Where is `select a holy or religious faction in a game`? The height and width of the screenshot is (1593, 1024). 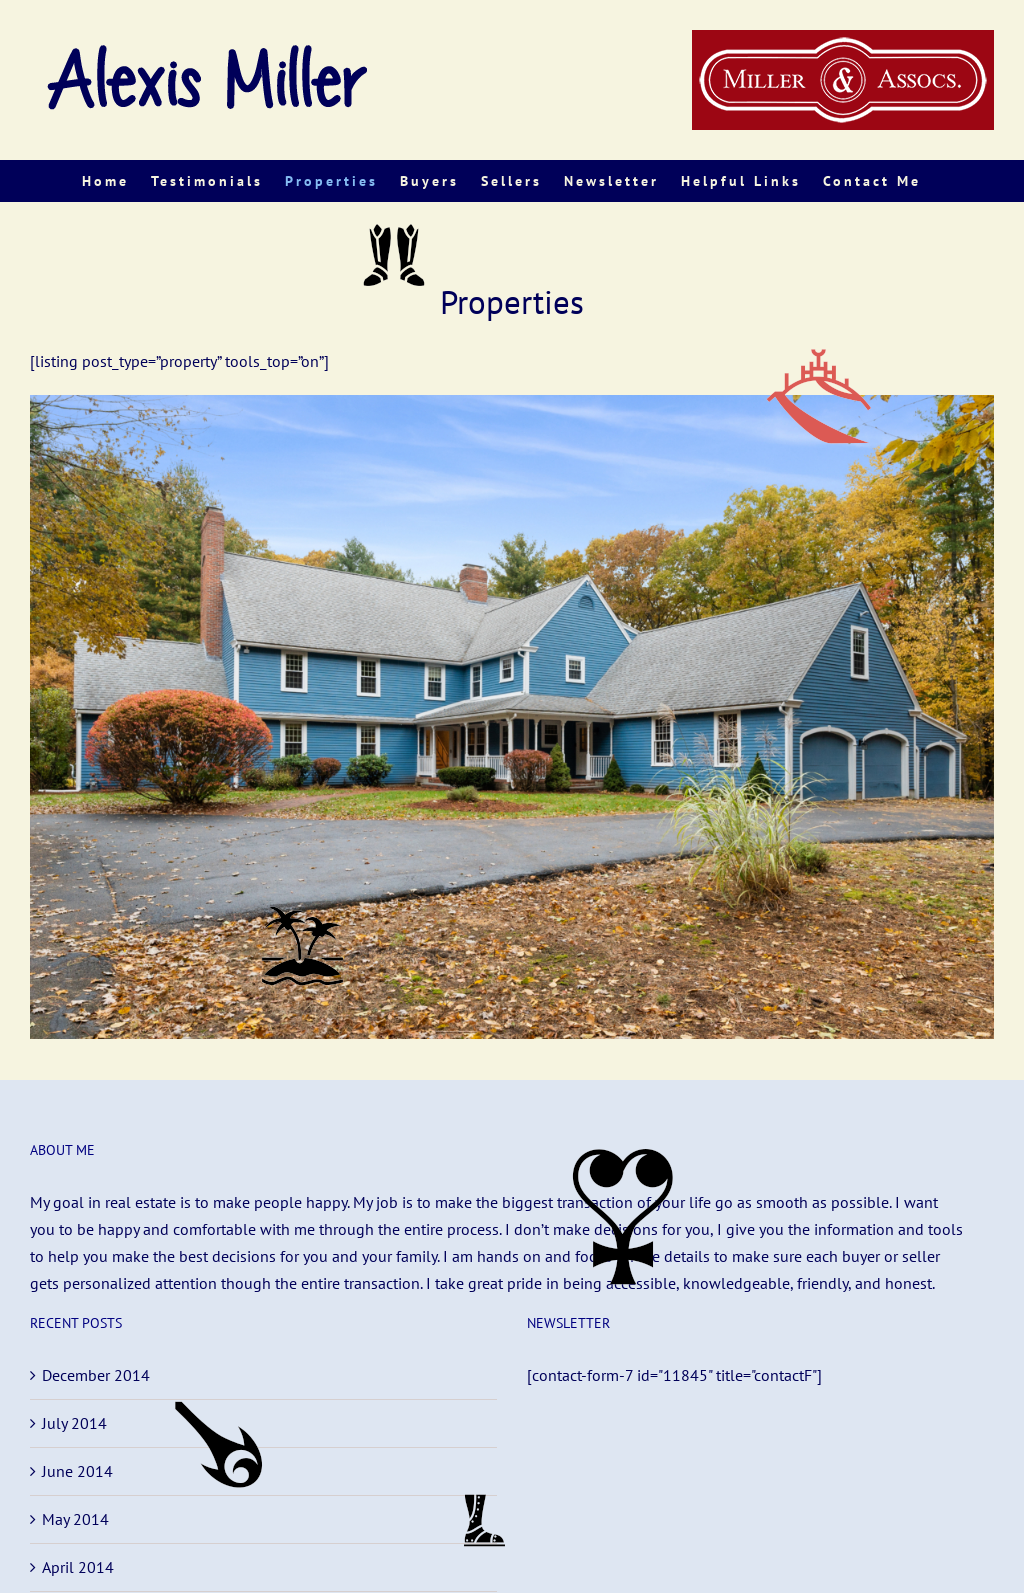
select a holy or religious faction in a game is located at coordinates (623, 1215).